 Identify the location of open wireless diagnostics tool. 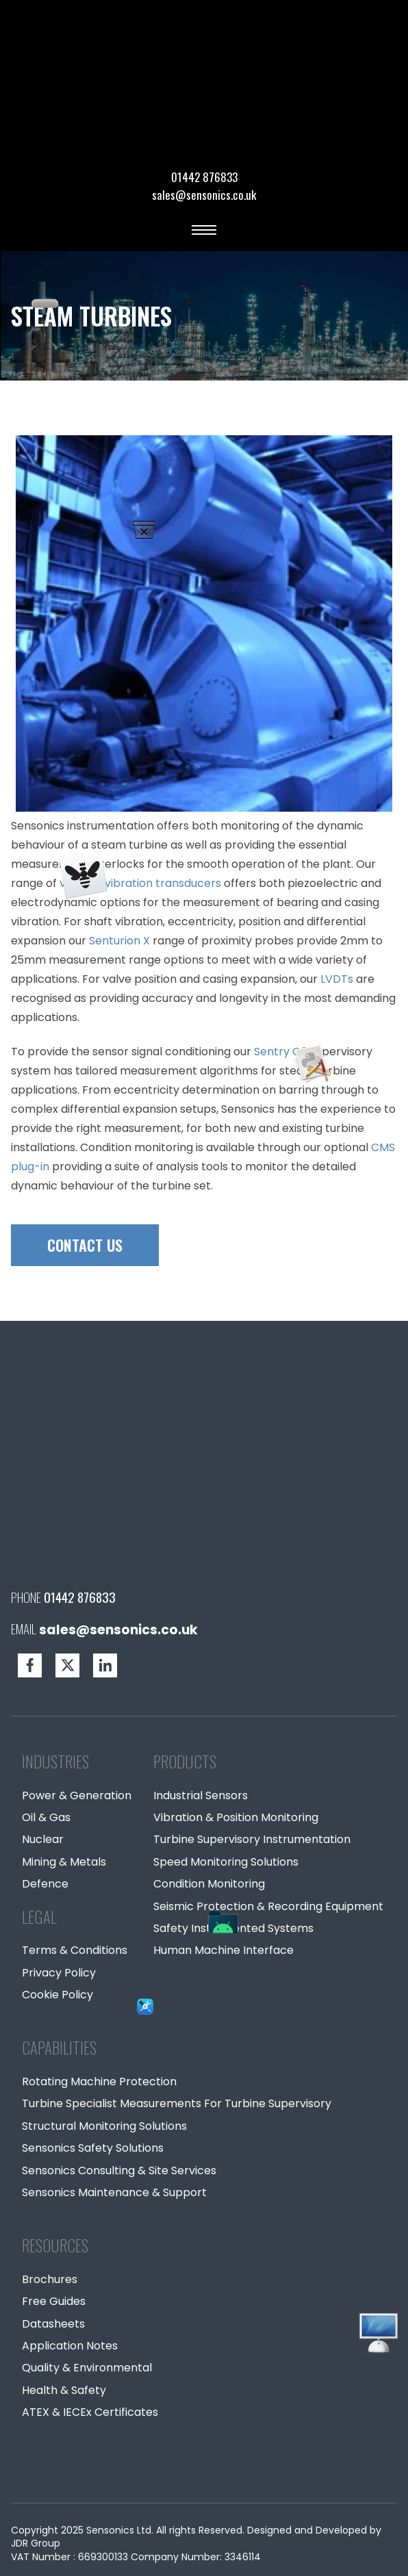
(145, 2007).